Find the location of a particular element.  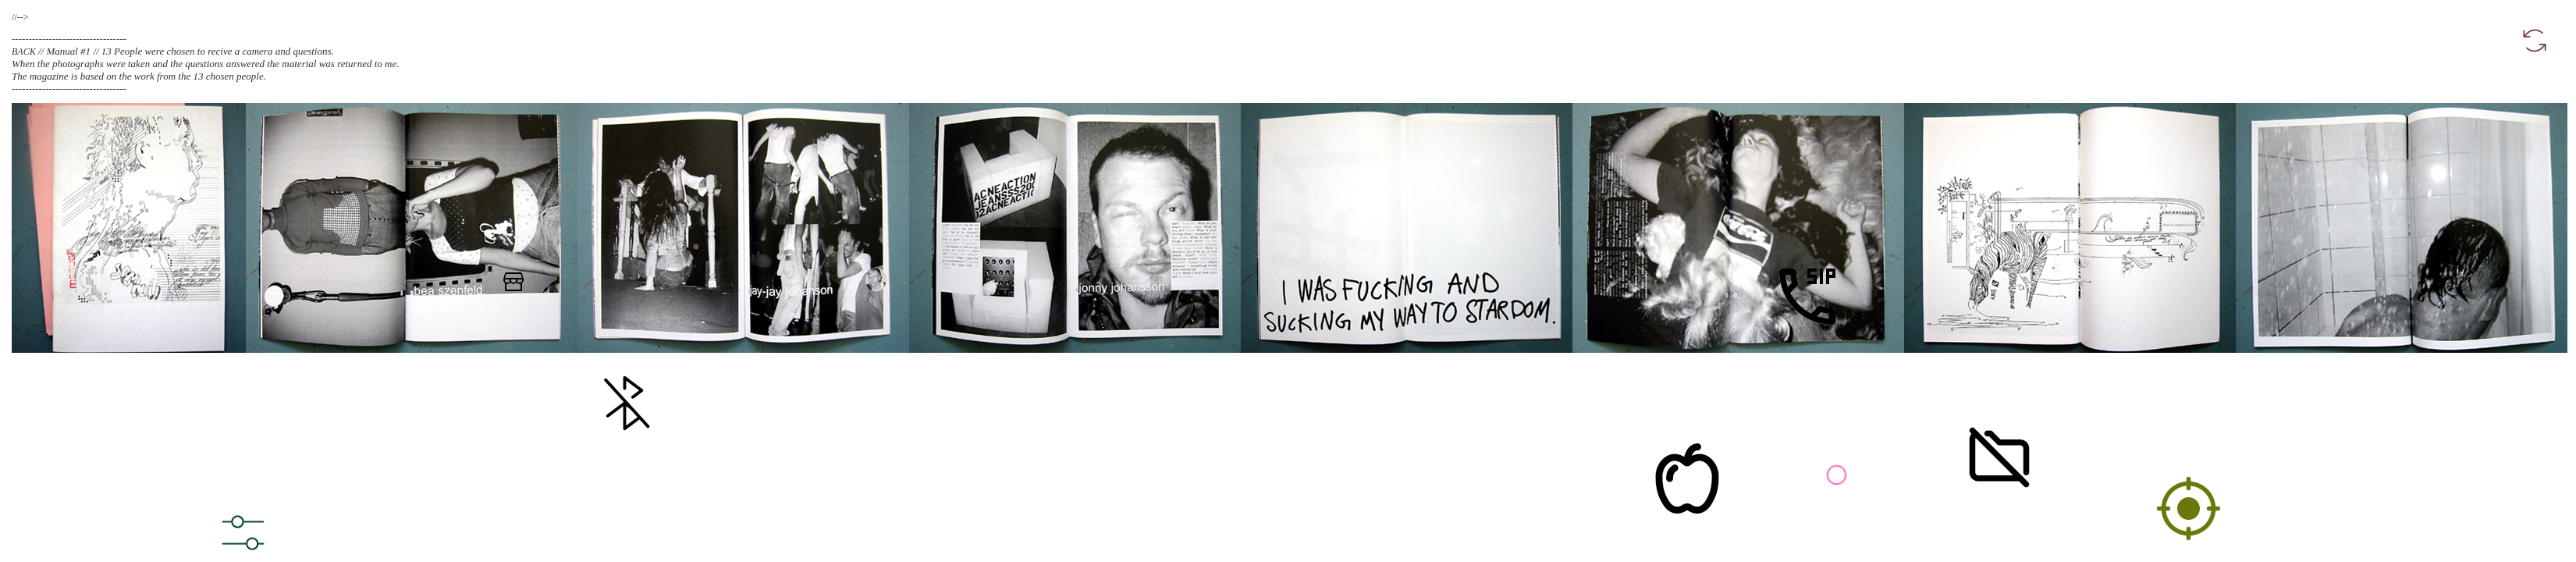

access the online store or marketplace is located at coordinates (513, 282).